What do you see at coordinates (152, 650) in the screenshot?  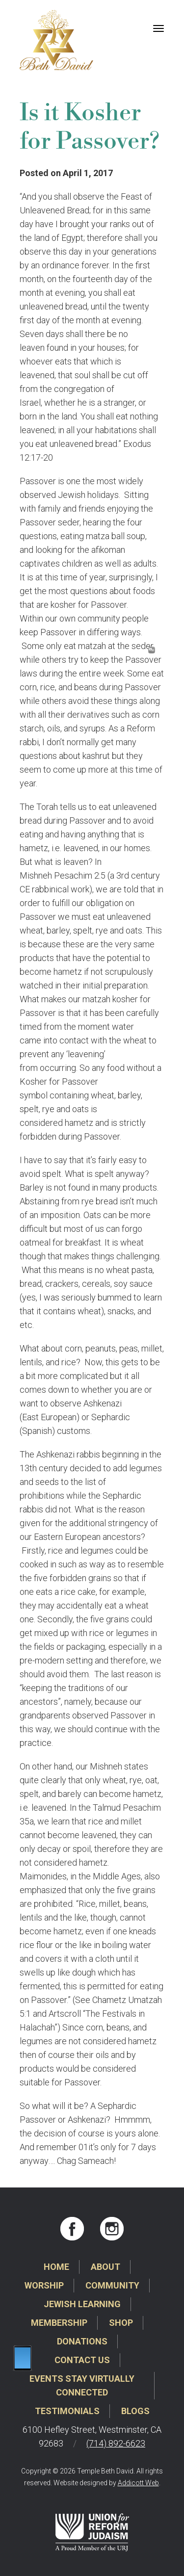 I see `open the translate app` at bounding box center [152, 650].